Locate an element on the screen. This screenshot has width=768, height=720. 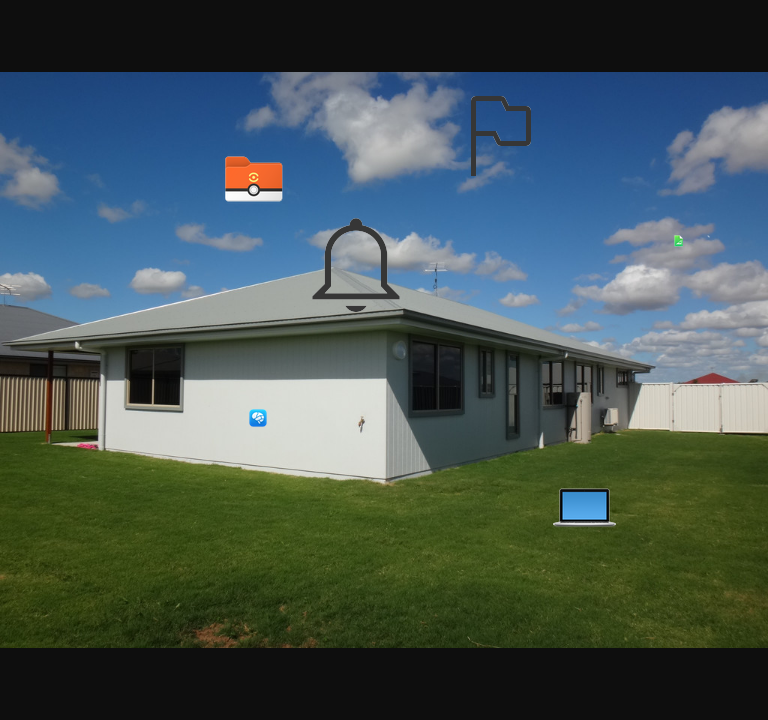
folder containing pokémon-related files or games is located at coordinates (253, 180).